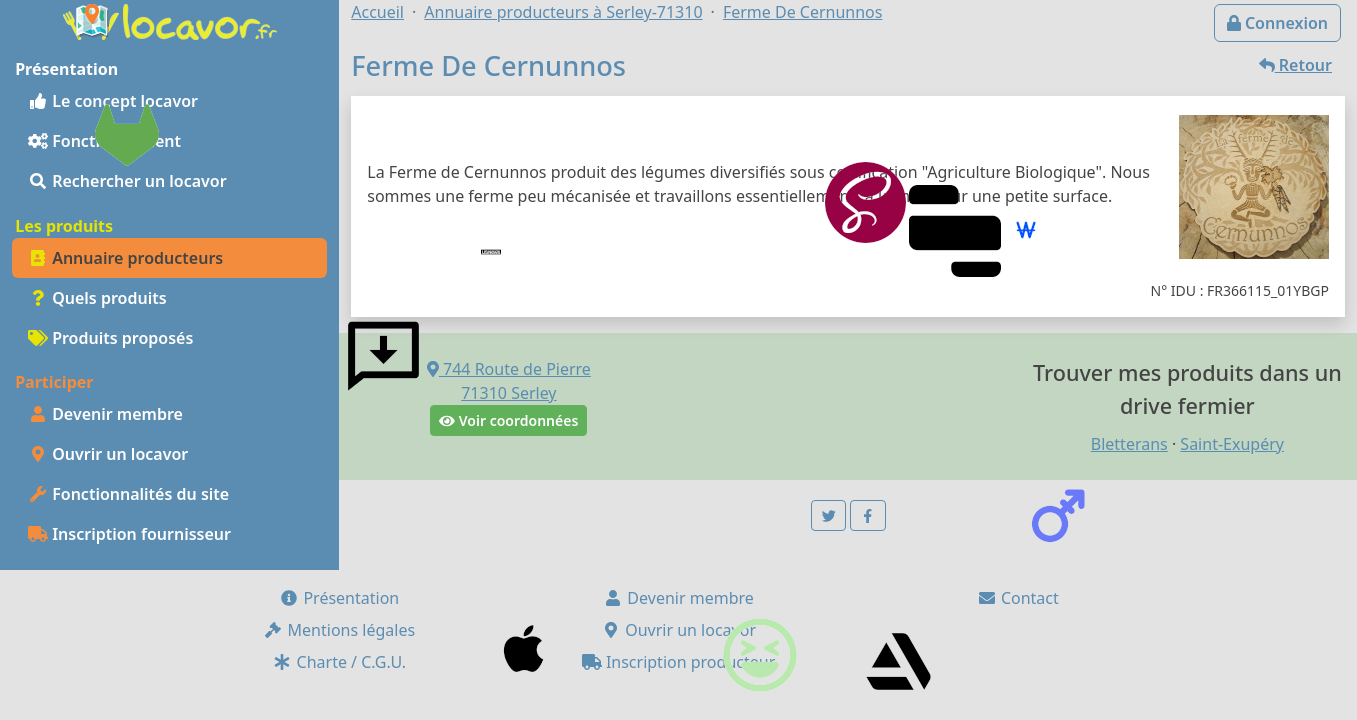  Describe the element at coordinates (127, 135) in the screenshot. I see `open GitLab repository` at that location.